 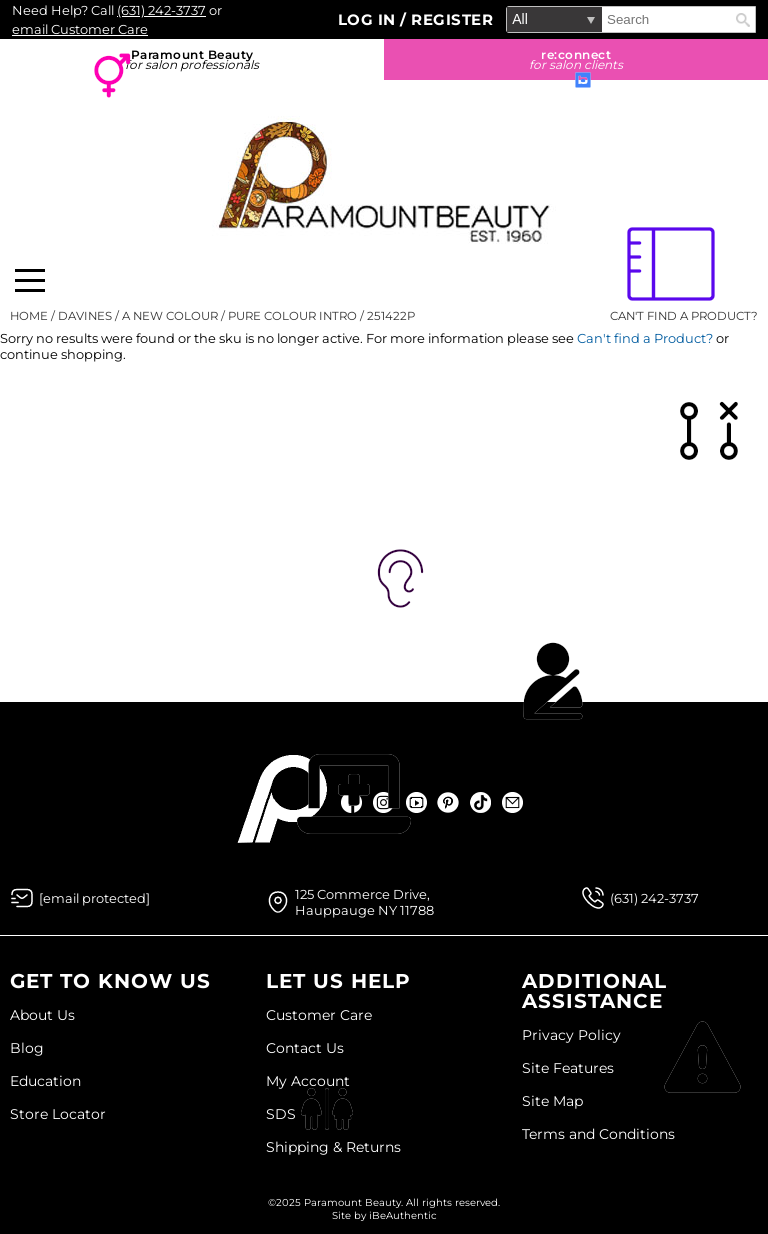 I want to click on indicates a closed or rejected pull request, so click(x=709, y=431).